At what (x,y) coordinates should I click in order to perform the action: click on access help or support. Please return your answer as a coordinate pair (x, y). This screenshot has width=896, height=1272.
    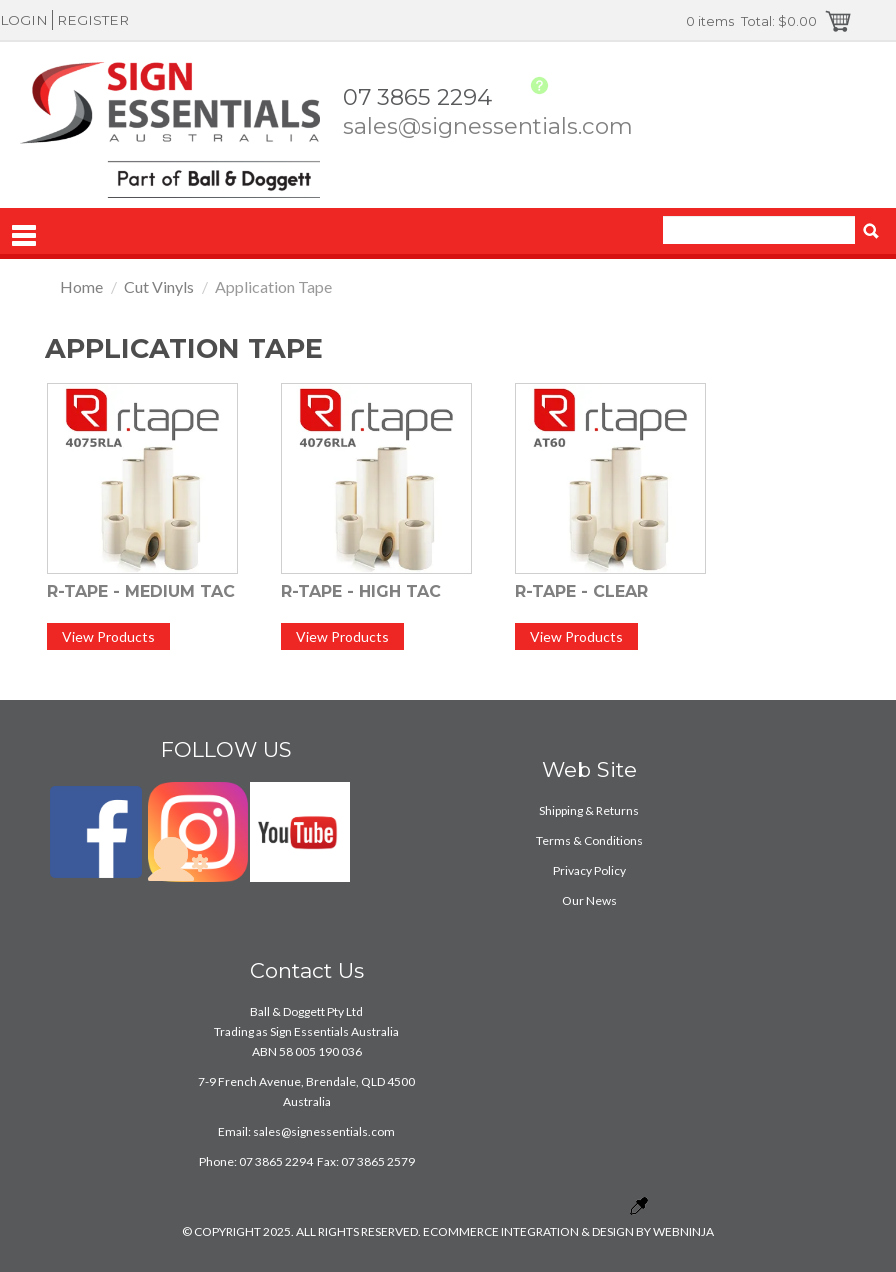
    Looking at the image, I should click on (539, 85).